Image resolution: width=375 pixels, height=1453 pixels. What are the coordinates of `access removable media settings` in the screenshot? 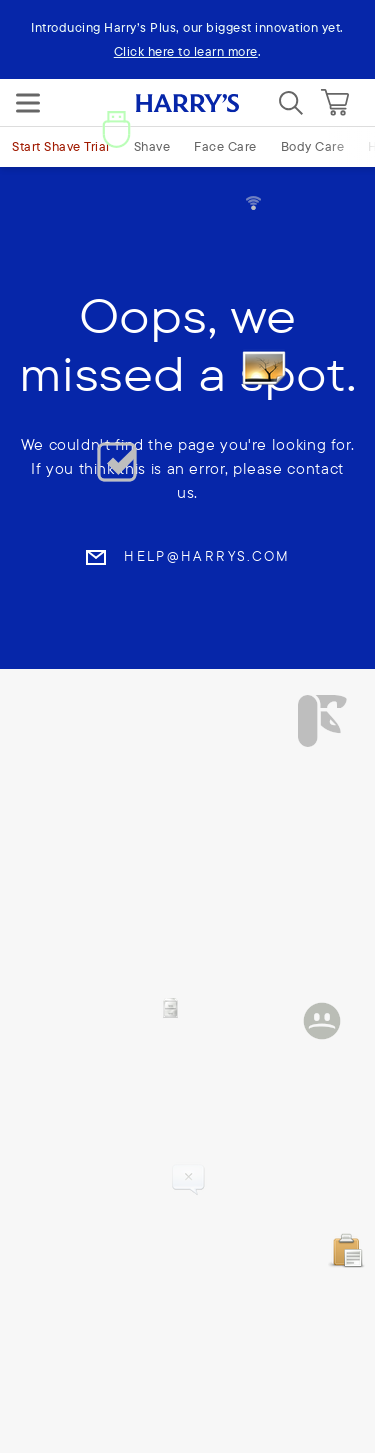 It's located at (116, 129).